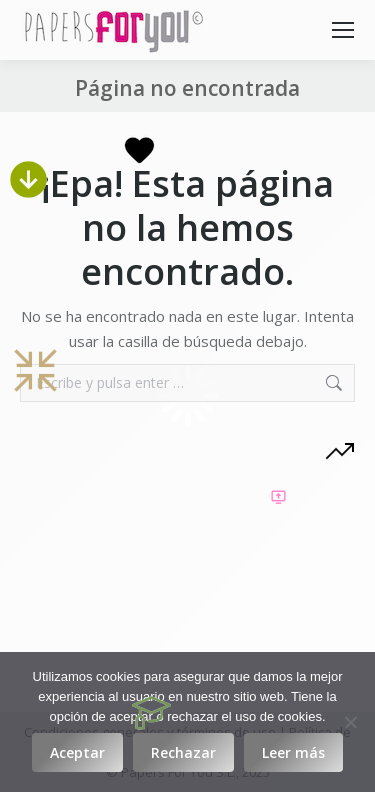 This screenshot has width=375, height=792. What do you see at coordinates (35, 370) in the screenshot?
I see `exit fullscreen mode` at bounding box center [35, 370].